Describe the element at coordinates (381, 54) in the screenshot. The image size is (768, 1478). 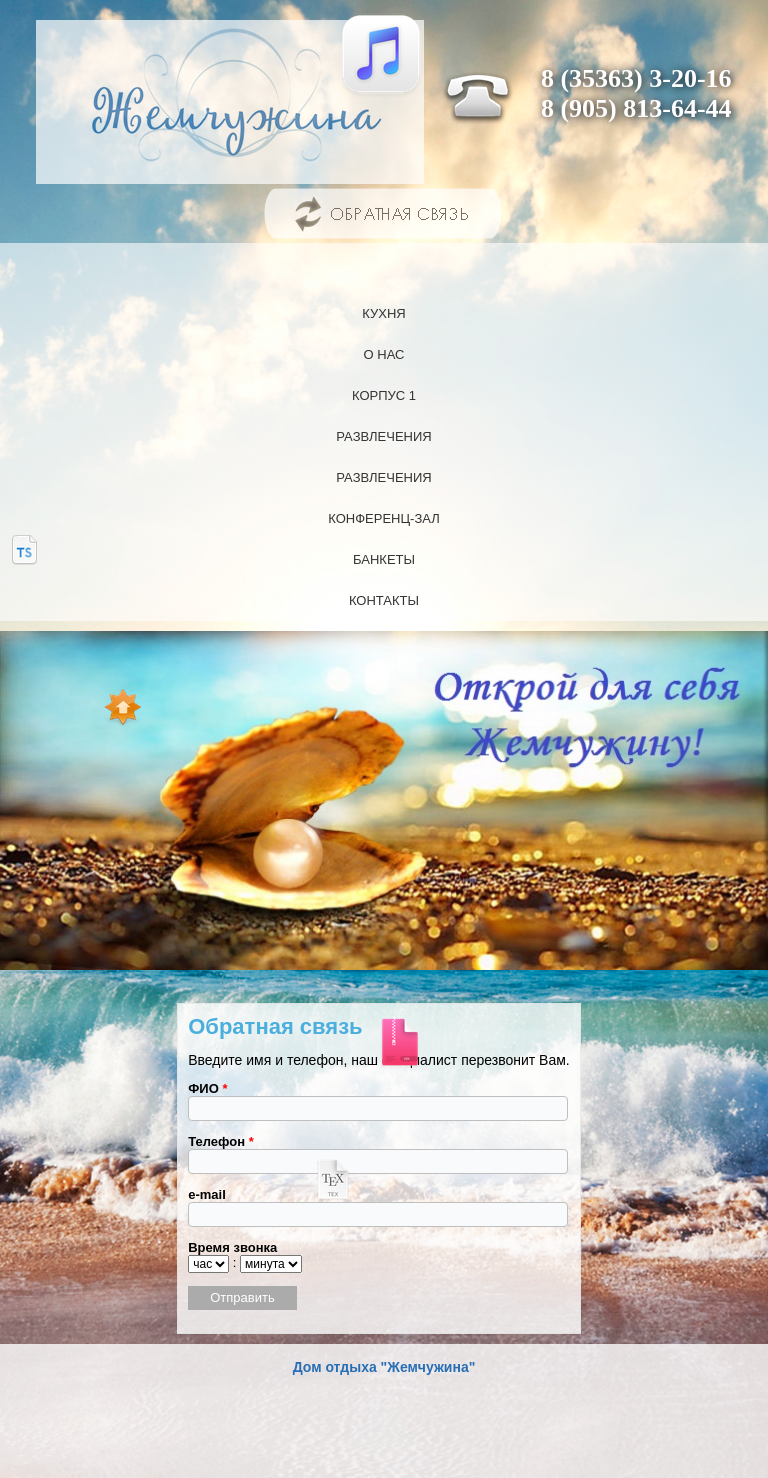
I see `open cantata music player` at that location.